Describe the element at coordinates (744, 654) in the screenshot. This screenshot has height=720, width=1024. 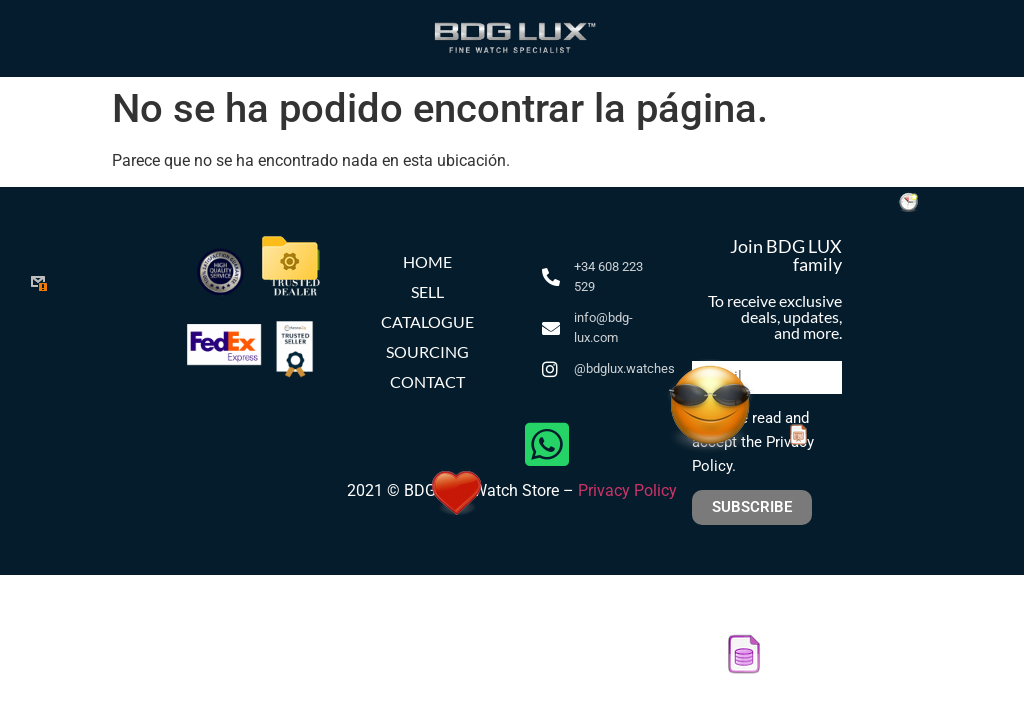
I see `libreoffice base database file` at that location.